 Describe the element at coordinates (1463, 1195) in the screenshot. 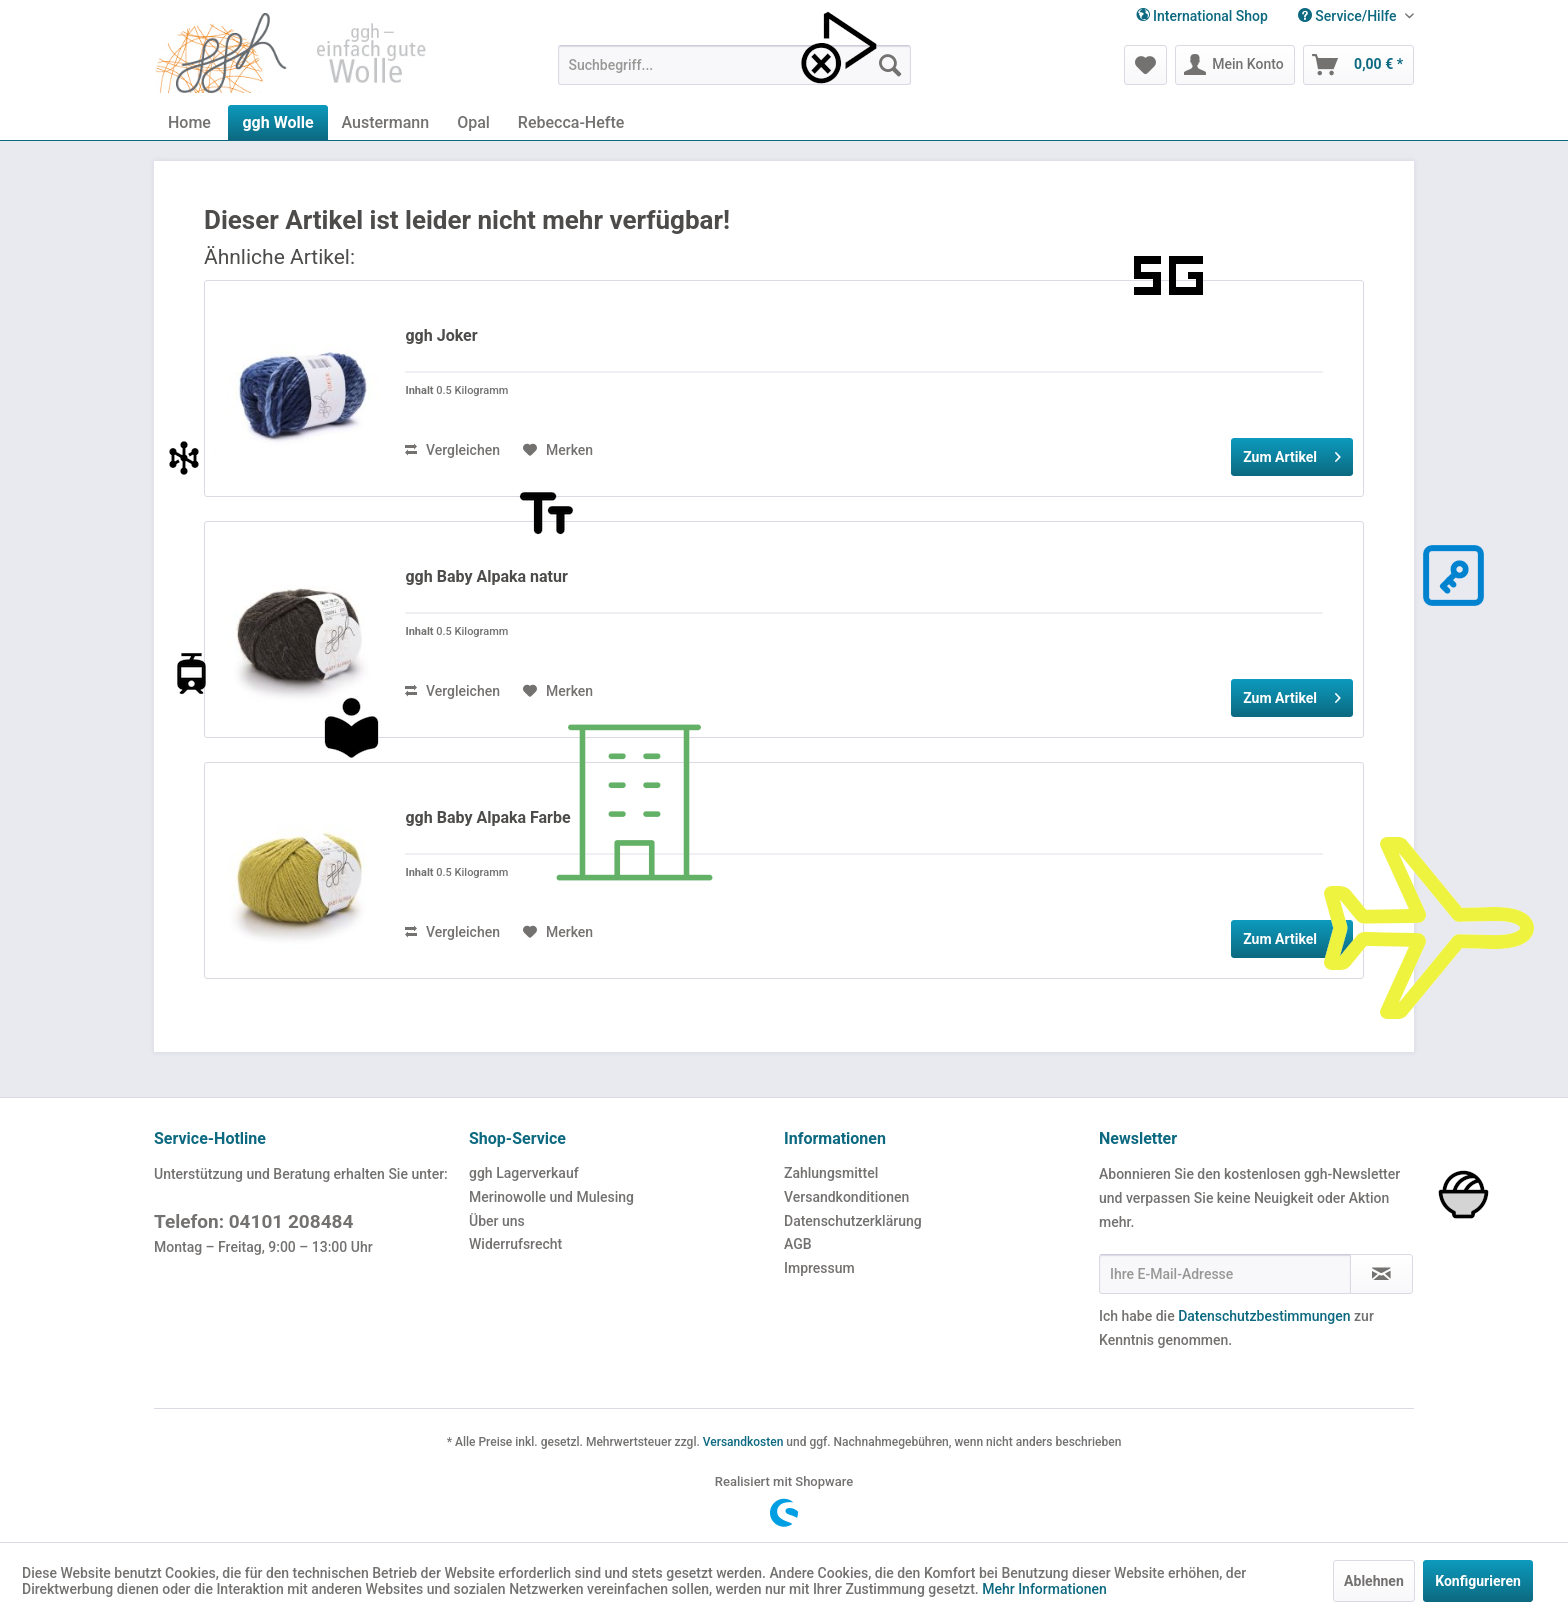

I see `view food or meal options` at that location.